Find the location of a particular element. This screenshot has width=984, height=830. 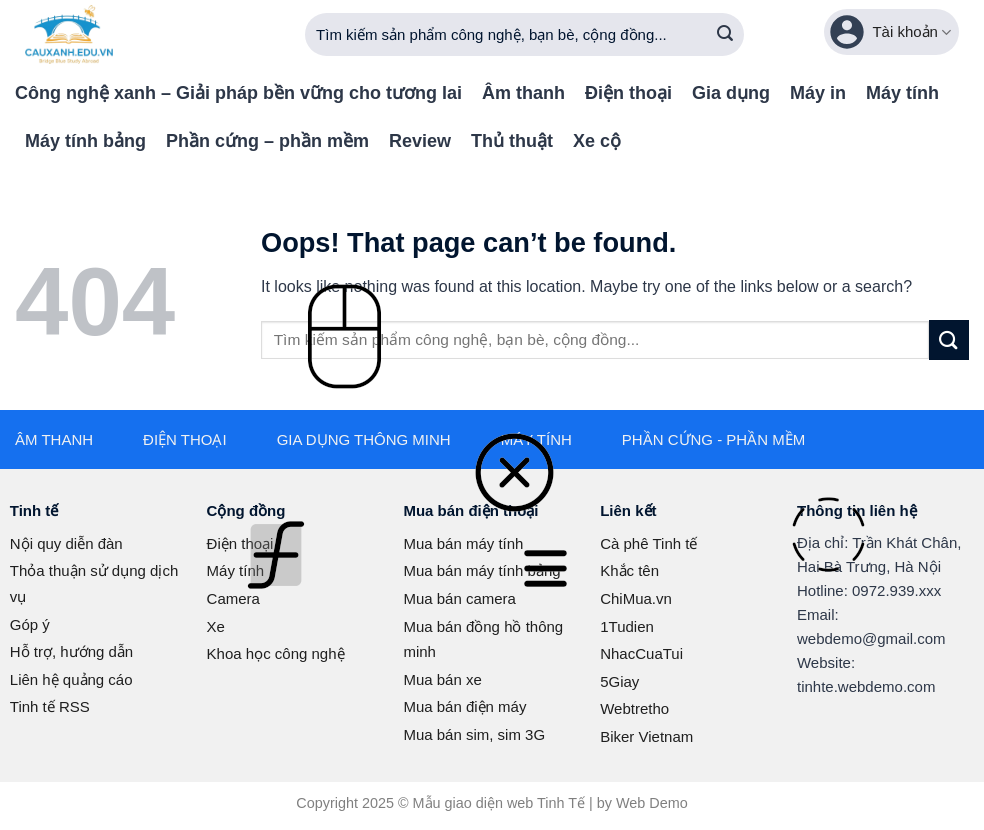

indicates loading or processing in progress is located at coordinates (828, 534).